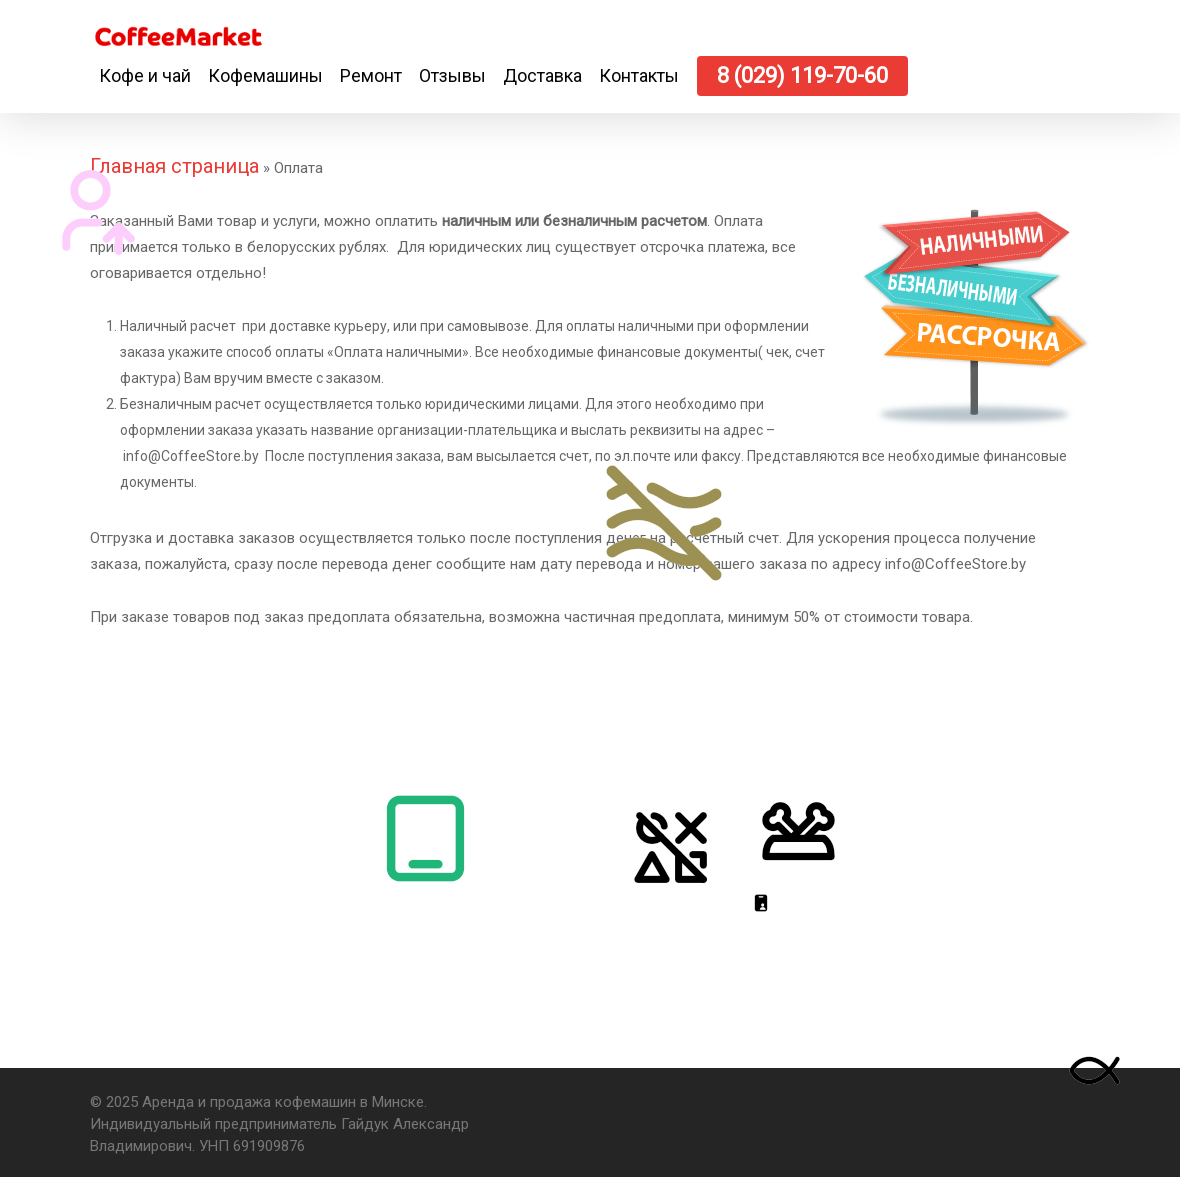 The image size is (1180, 1177). Describe the element at coordinates (798, 827) in the screenshot. I see `access pet feeding schedule` at that location.